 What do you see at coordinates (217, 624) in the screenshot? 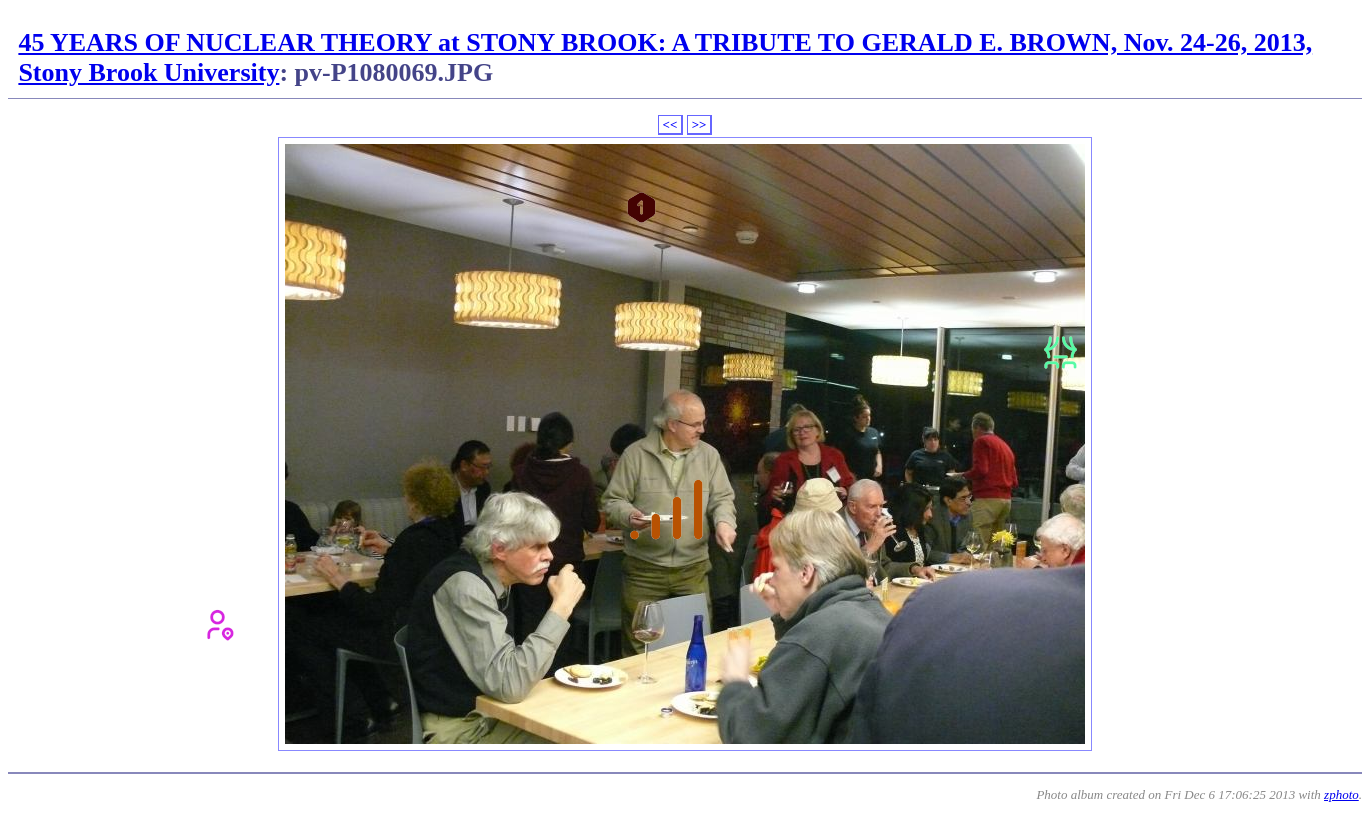
I see `view user's location on map` at bounding box center [217, 624].